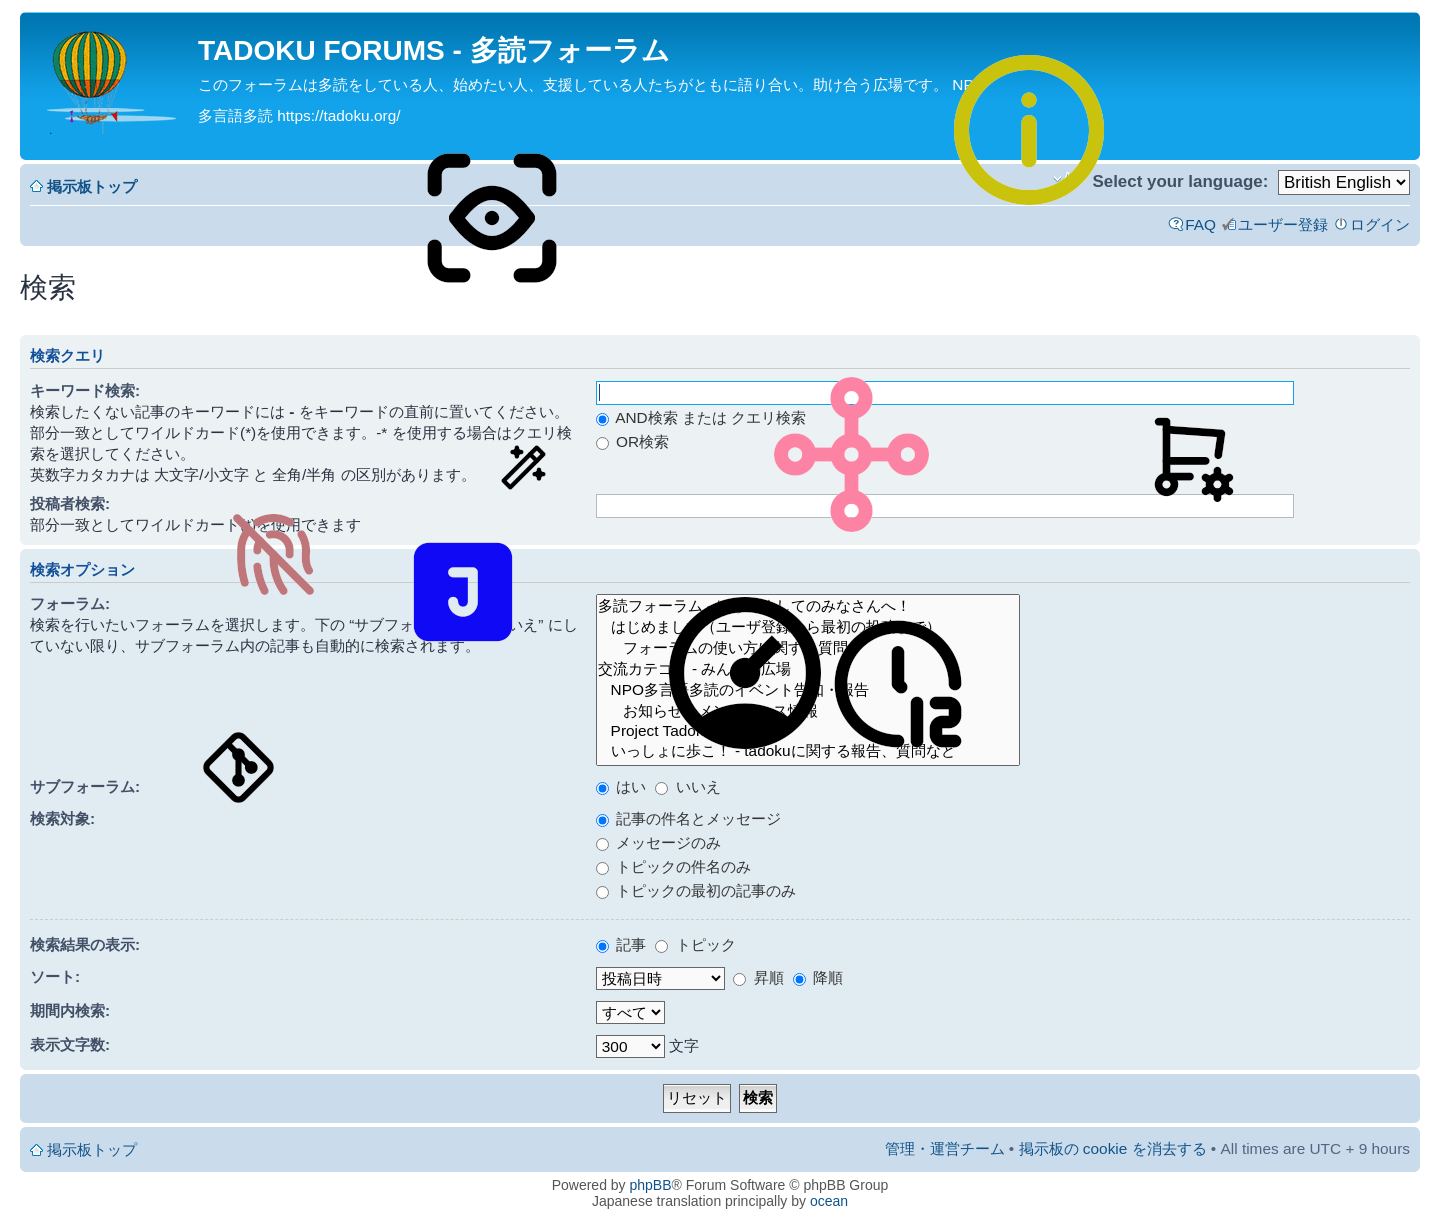 This screenshot has width=1440, height=1226. What do you see at coordinates (238, 767) in the screenshot?
I see `access git repository settings` at bounding box center [238, 767].